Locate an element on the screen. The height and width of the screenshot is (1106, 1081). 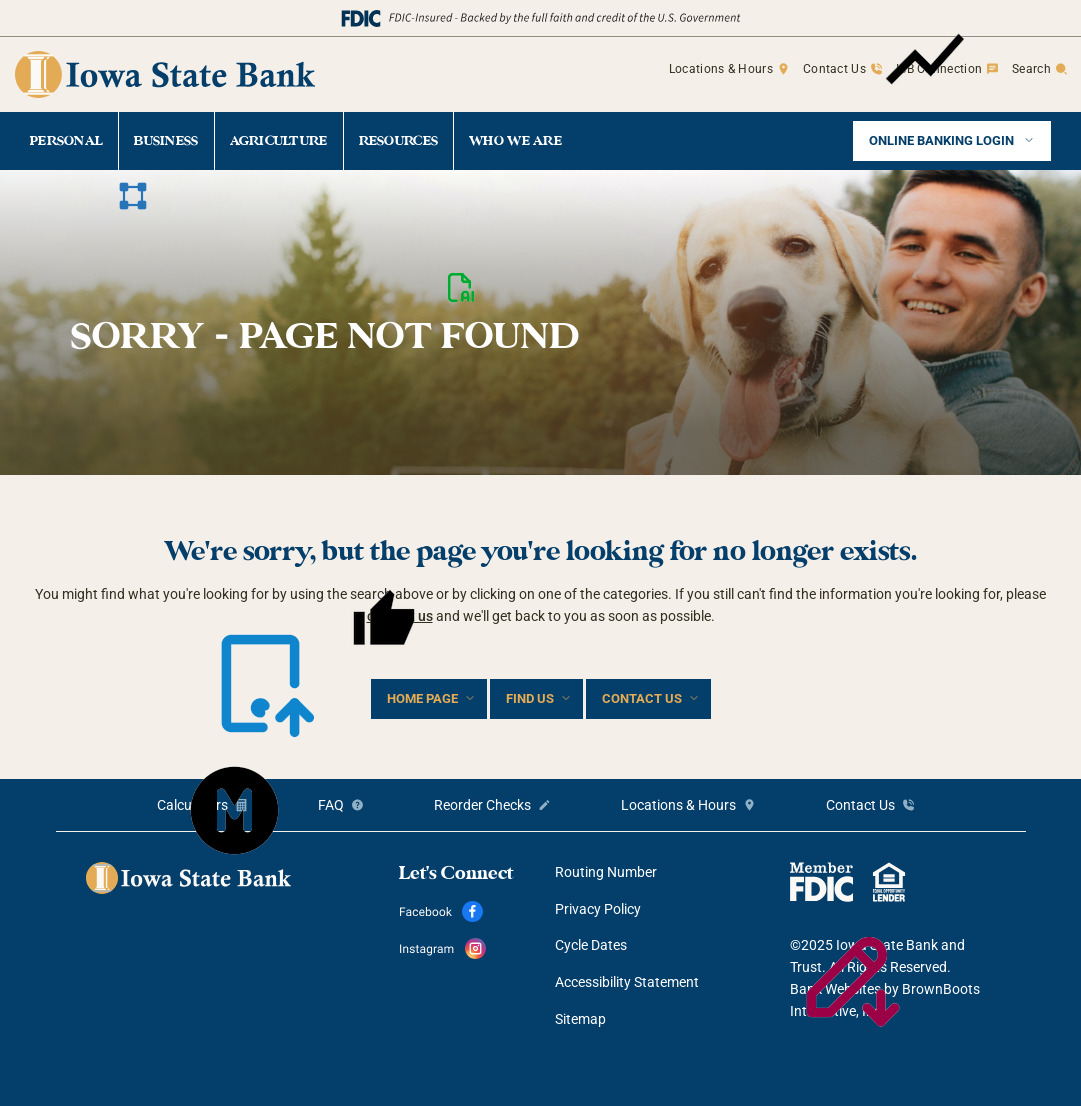
open an AI-generated document is located at coordinates (459, 287).